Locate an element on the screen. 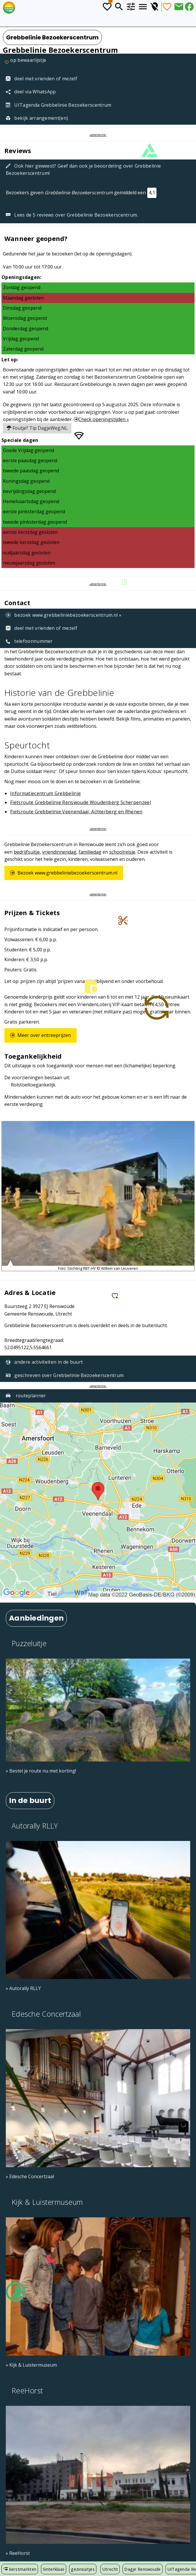 This screenshot has width=196, height=2576. view your shopping bag is located at coordinates (184, 2127).